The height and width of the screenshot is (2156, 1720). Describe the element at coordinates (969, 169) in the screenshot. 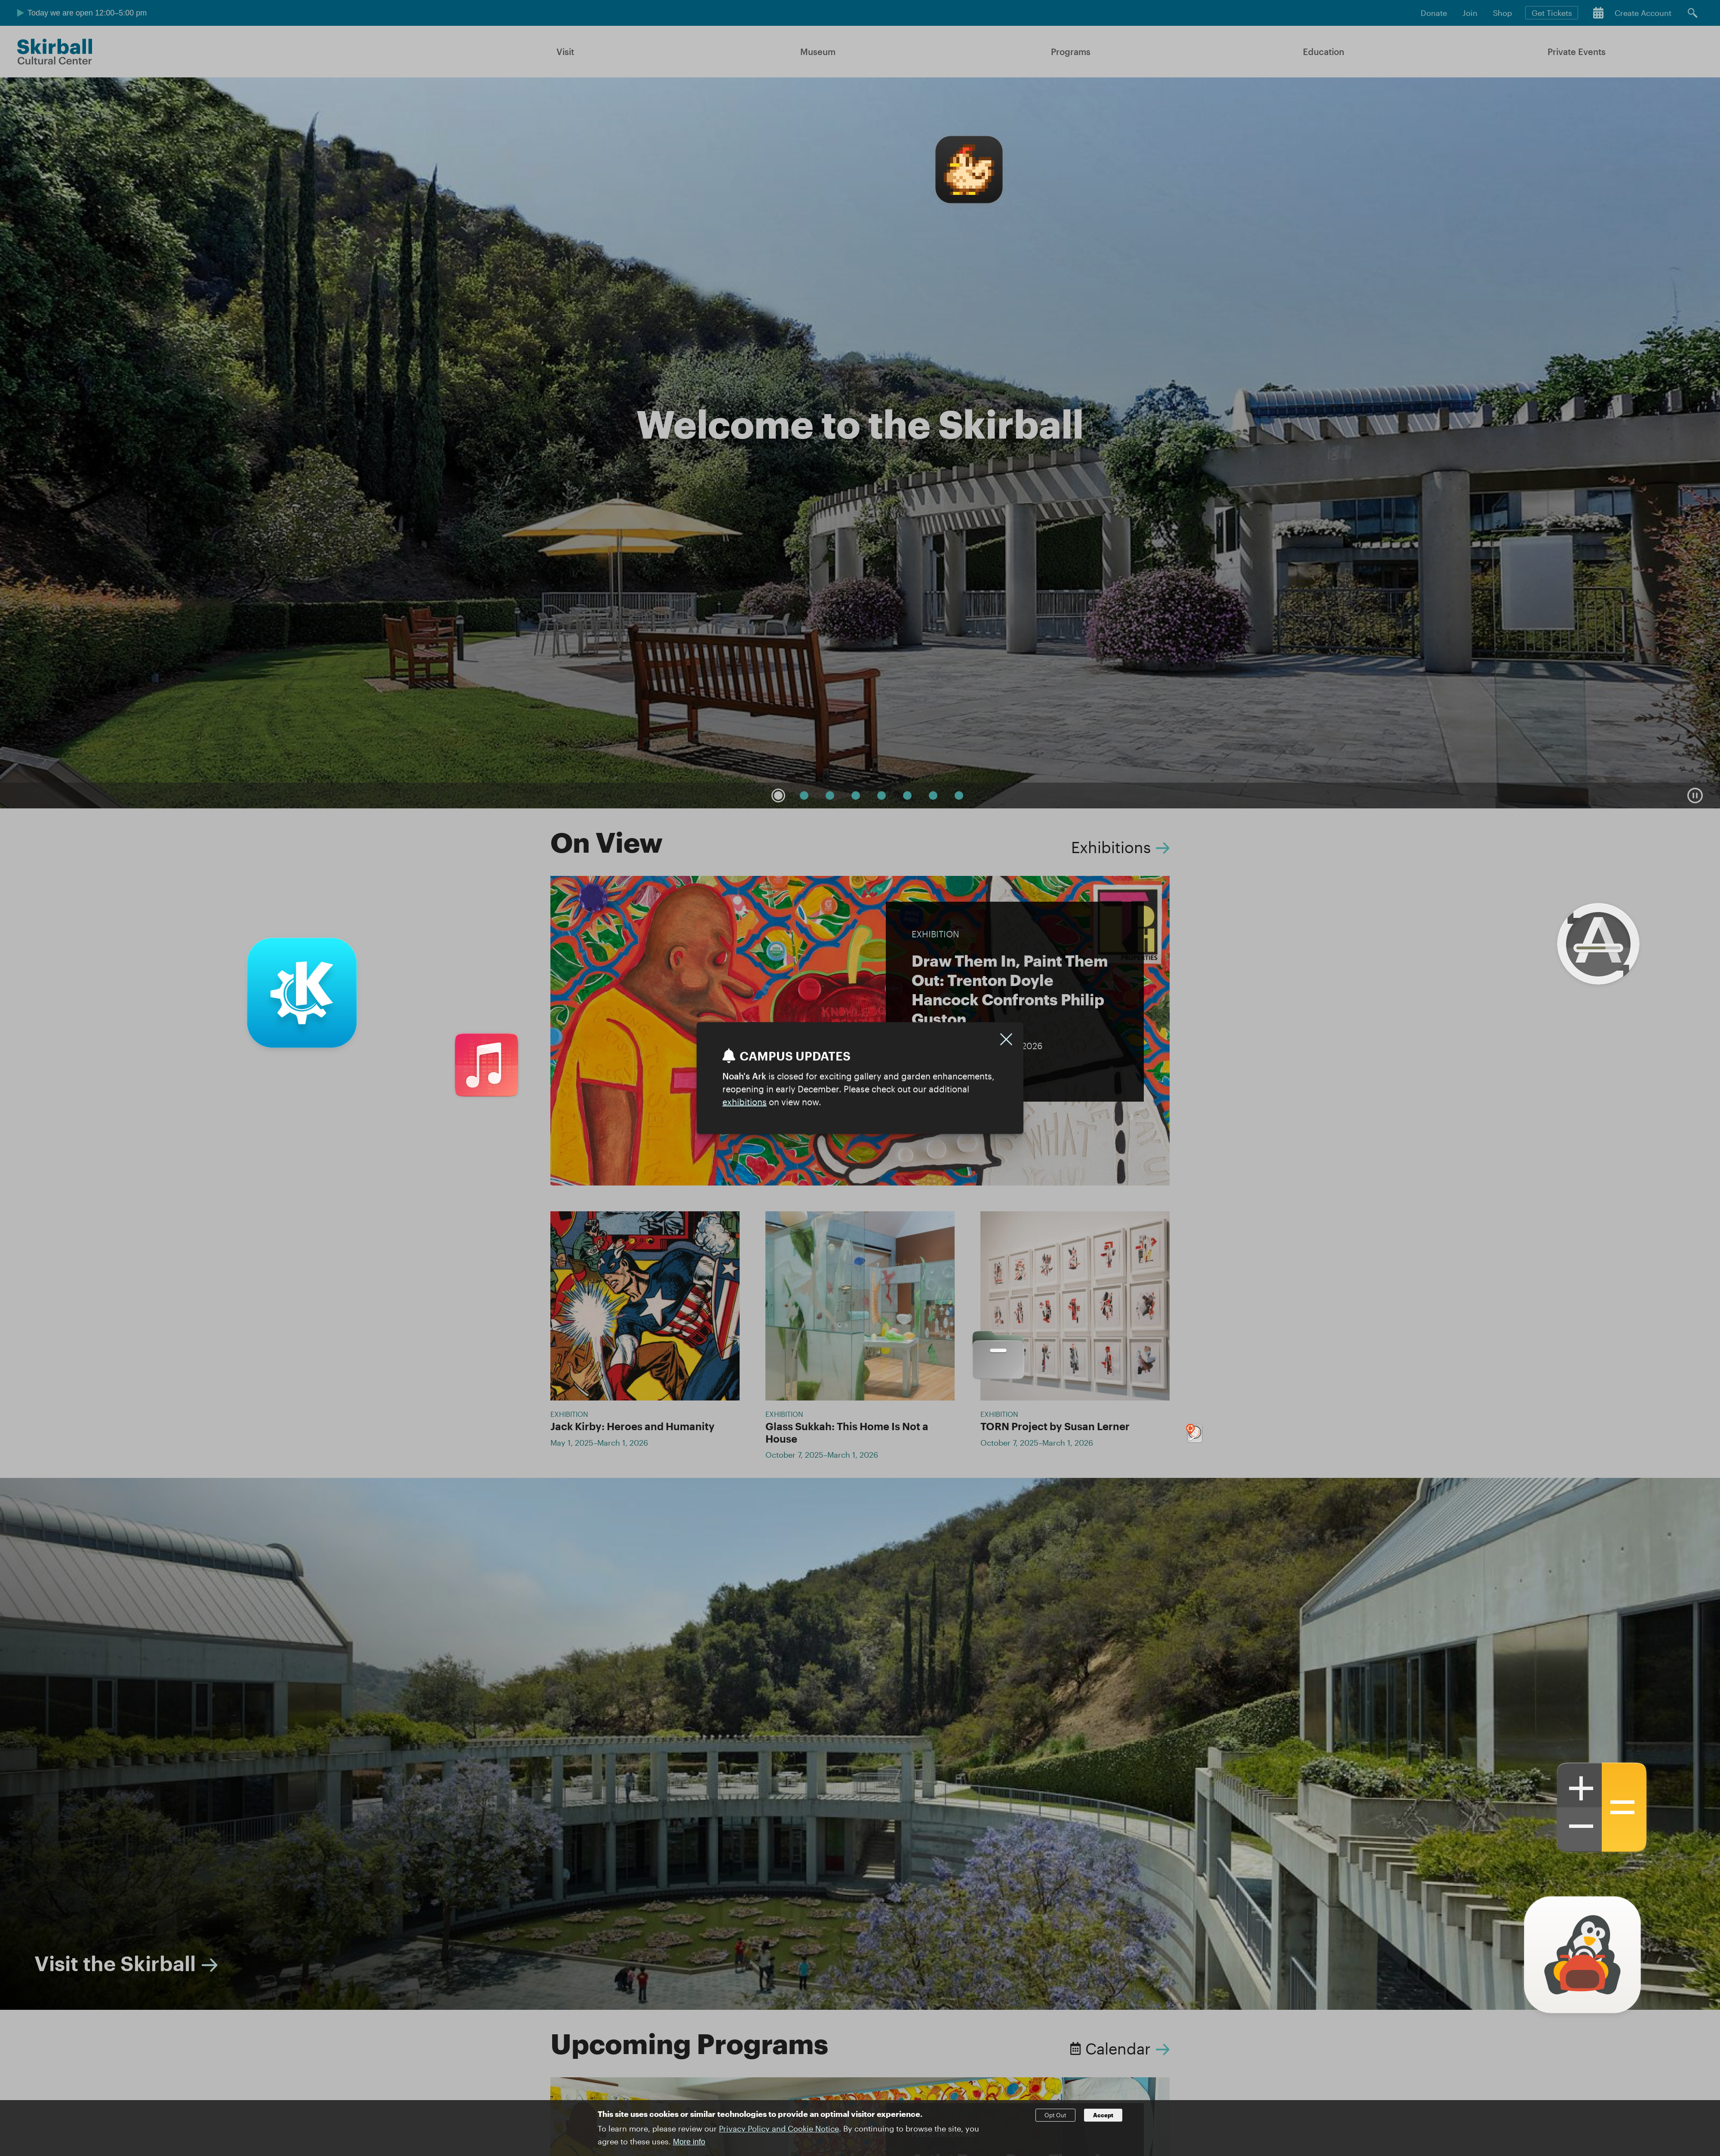

I see `launch Stardew Valley game` at that location.